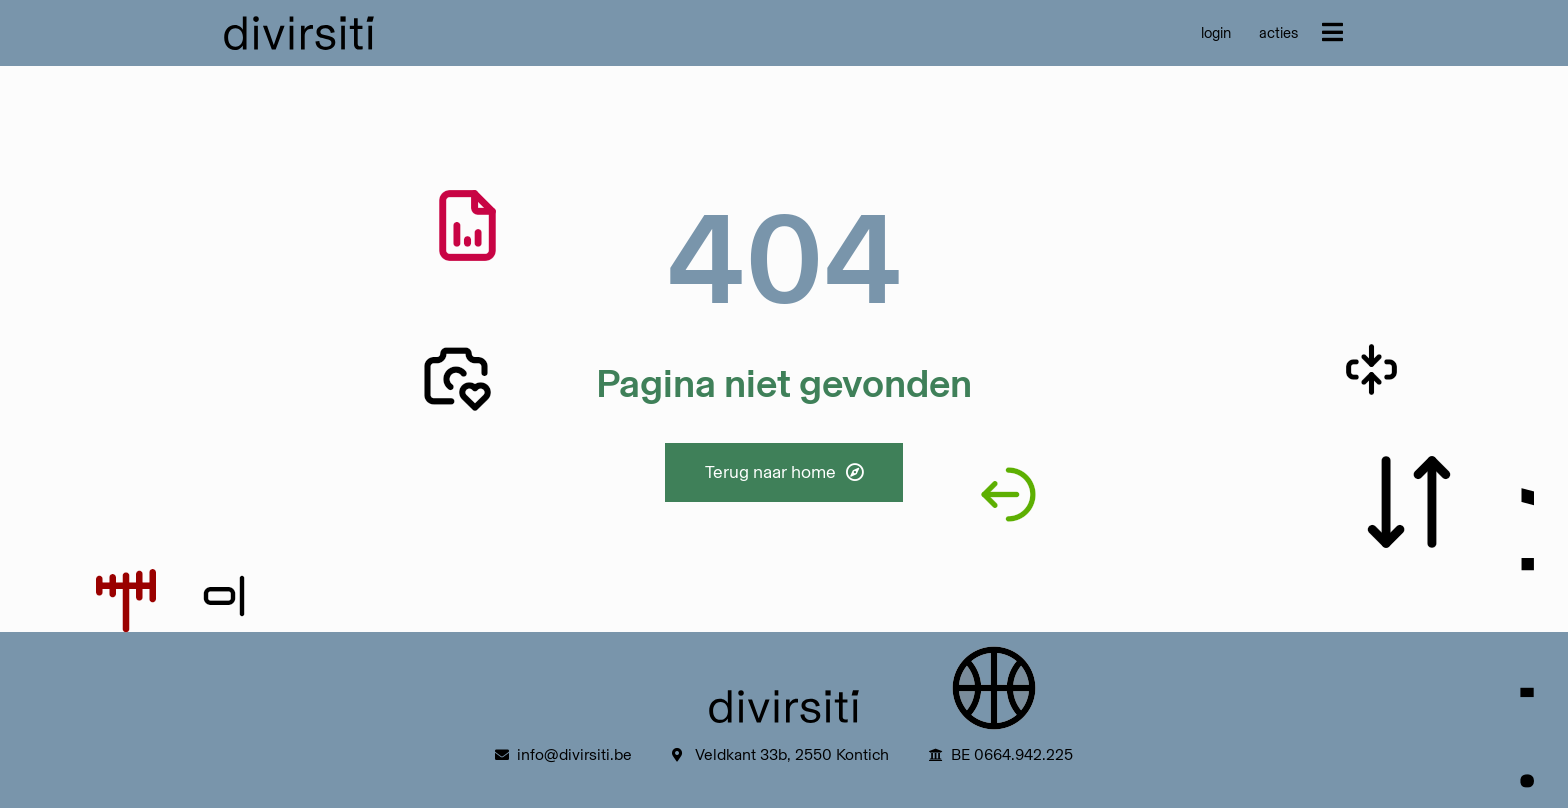 The image size is (1568, 808). Describe the element at coordinates (456, 376) in the screenshot. I see `mark photo as favorite` at that location.